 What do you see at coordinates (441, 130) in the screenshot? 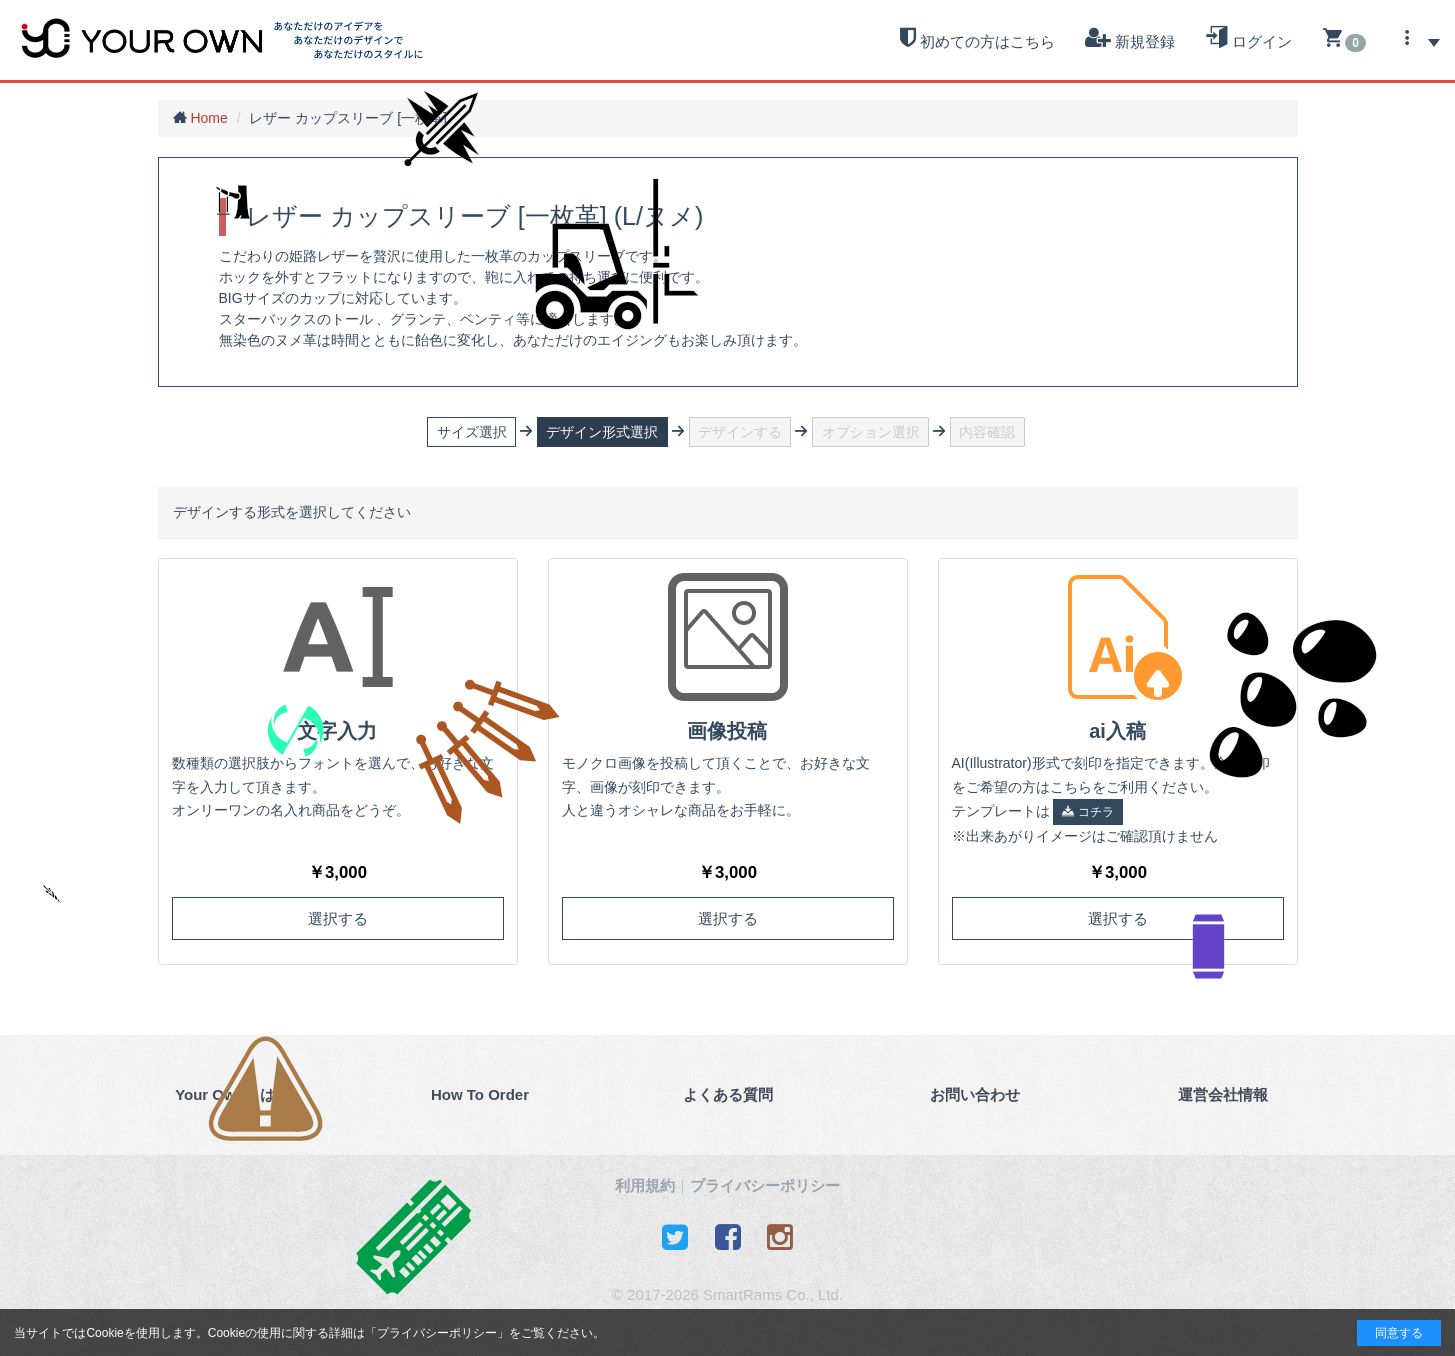
I see `indicates damage taken or combat injury` at bounding box center [441, 130].